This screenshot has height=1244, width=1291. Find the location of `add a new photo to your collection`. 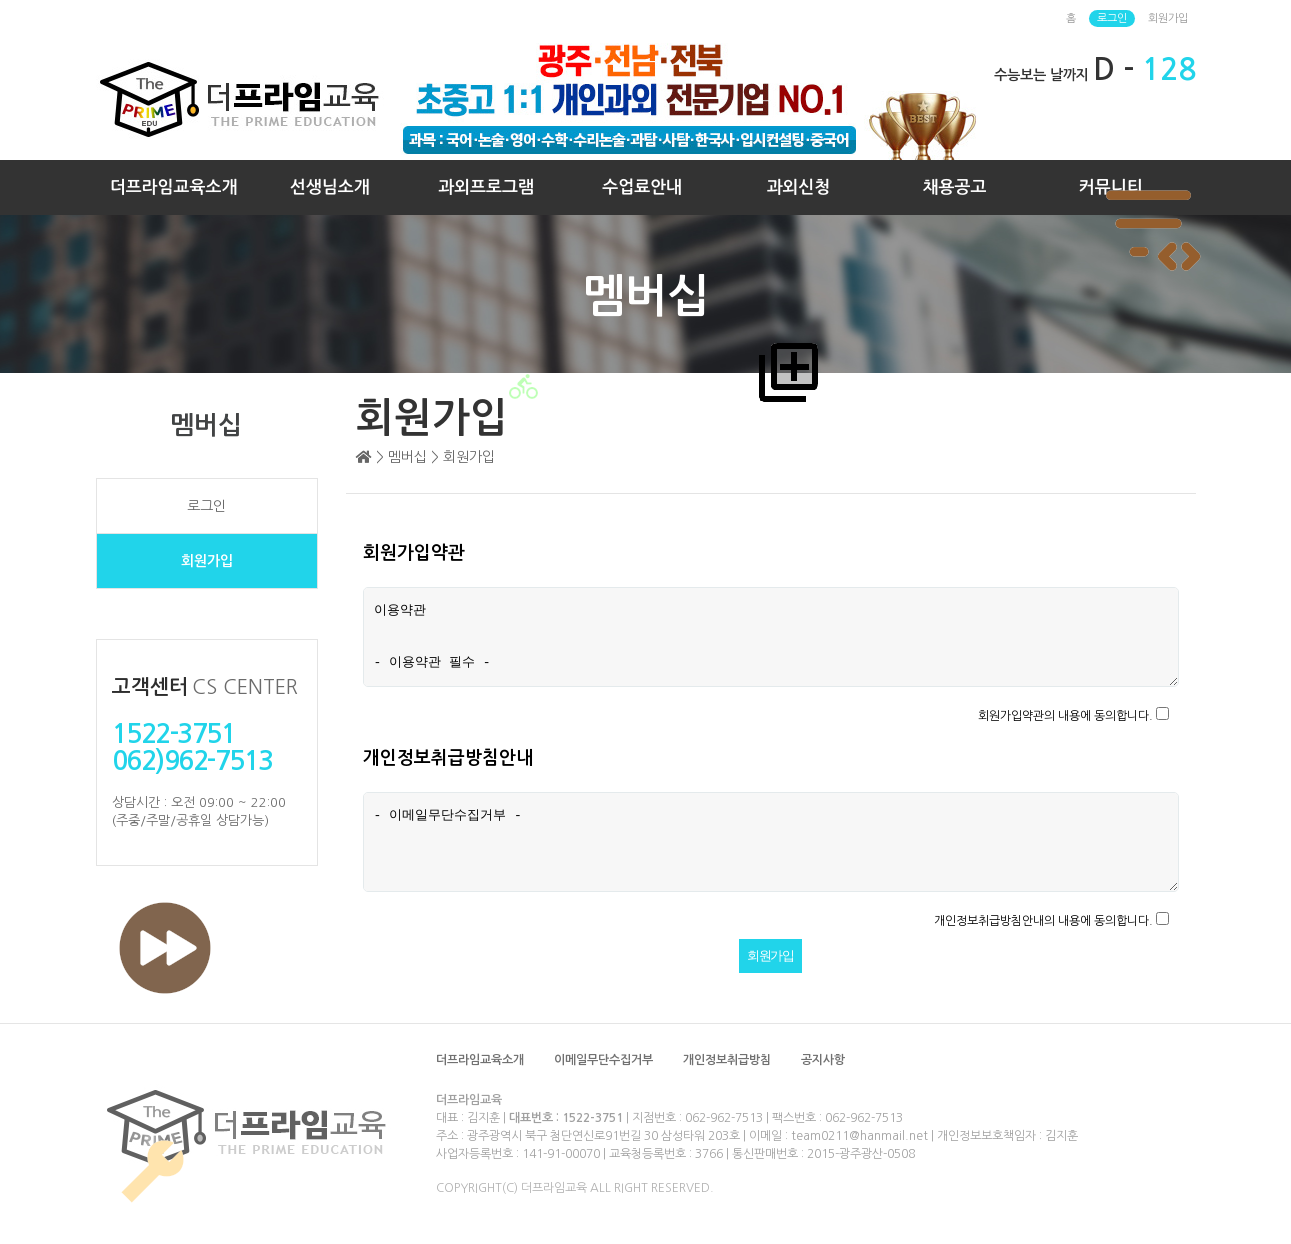

add a new photo to your collection is located at coordinates (788, 372).